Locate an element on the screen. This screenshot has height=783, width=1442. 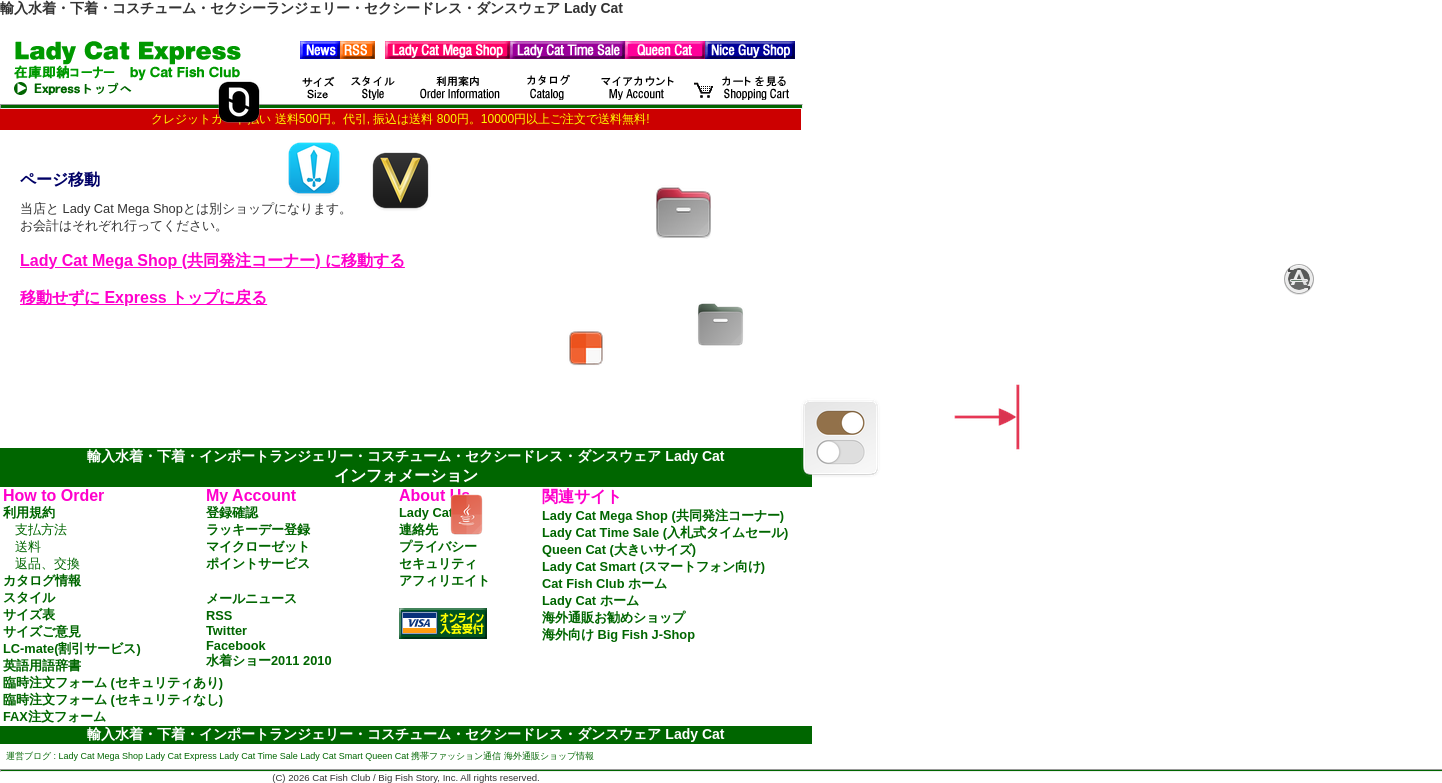
switch to the bottom-right workspace is located at coordinates (586, 348).